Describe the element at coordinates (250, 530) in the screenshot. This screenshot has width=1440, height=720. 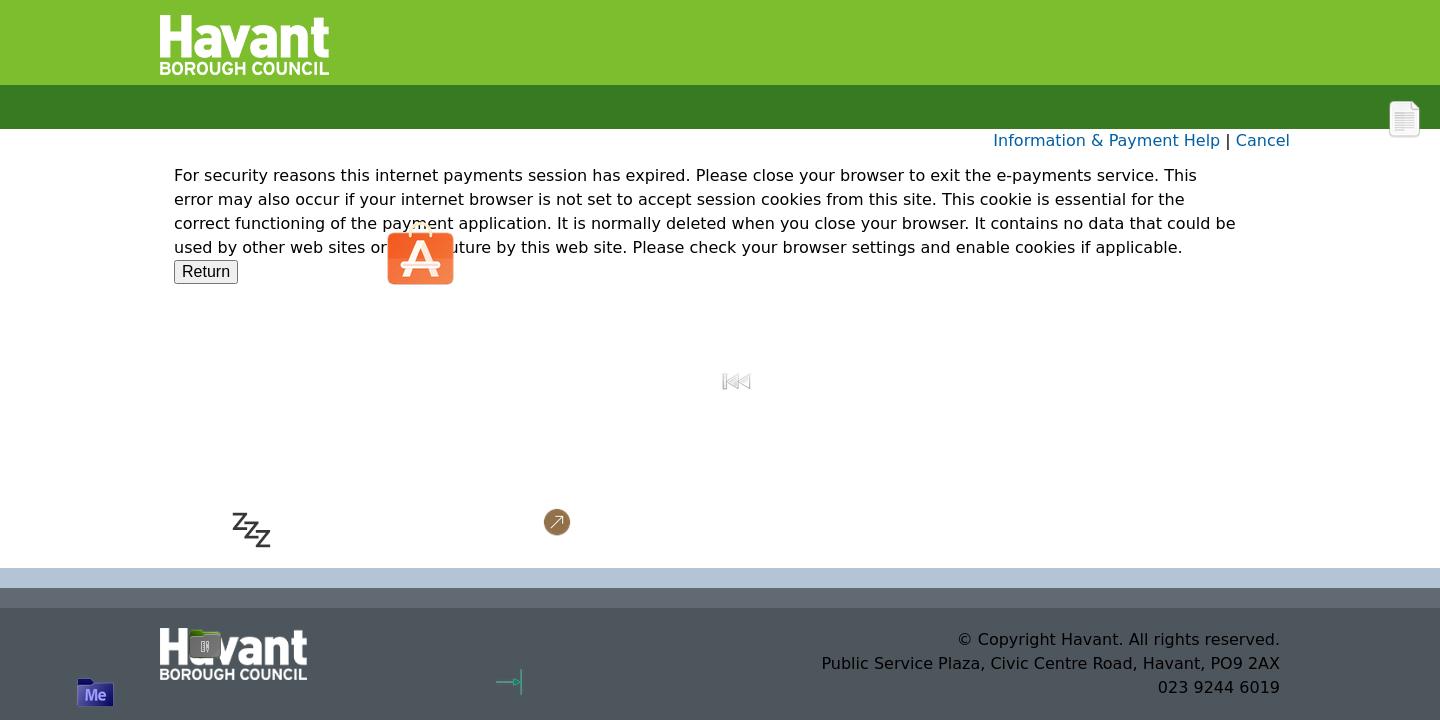
I see `indicates disk is in standby/sleep mode` at that location.